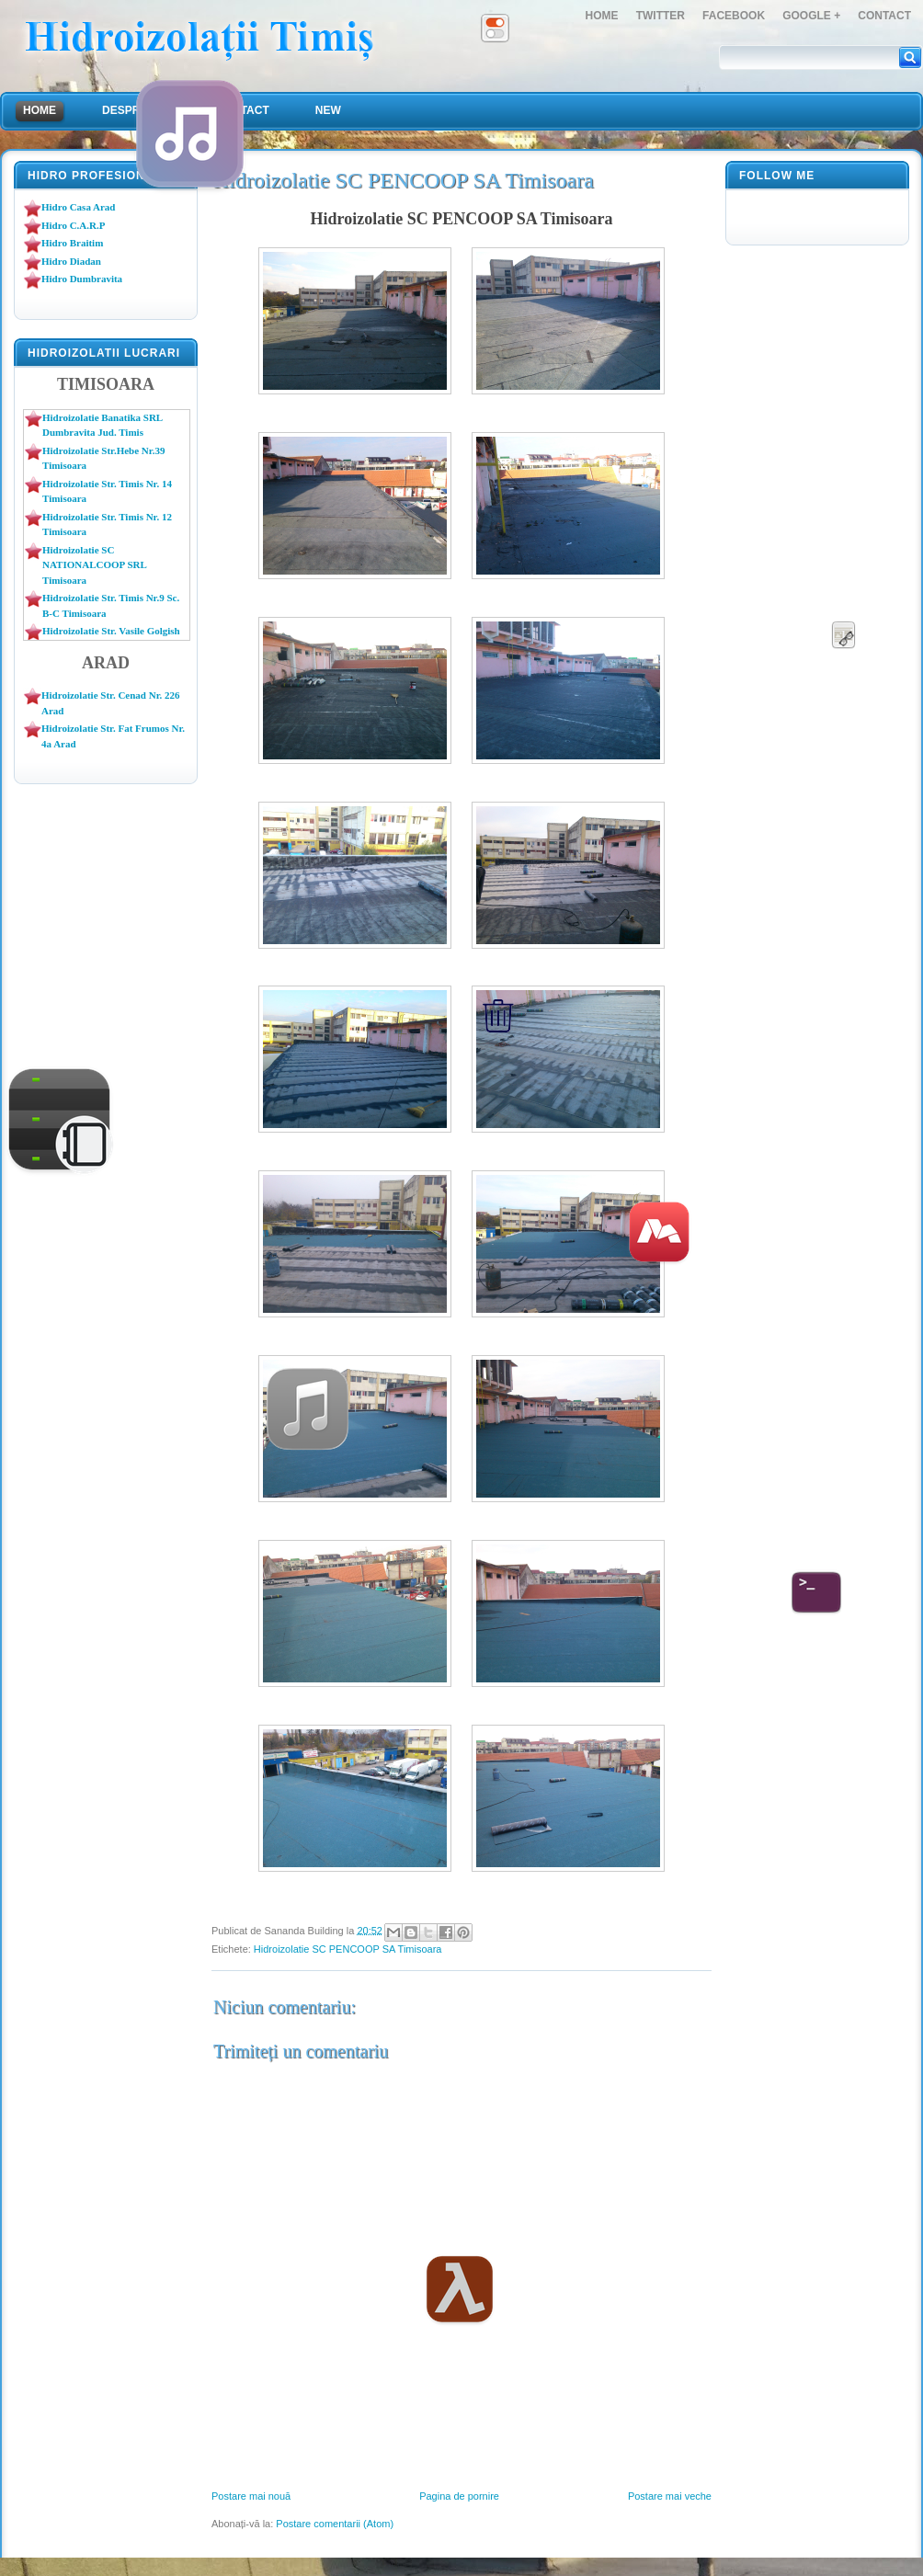  What do you see at coordinates (816, 1592) in the screenshot?
I see `open terminal application` at bounding box center [816, 1592].